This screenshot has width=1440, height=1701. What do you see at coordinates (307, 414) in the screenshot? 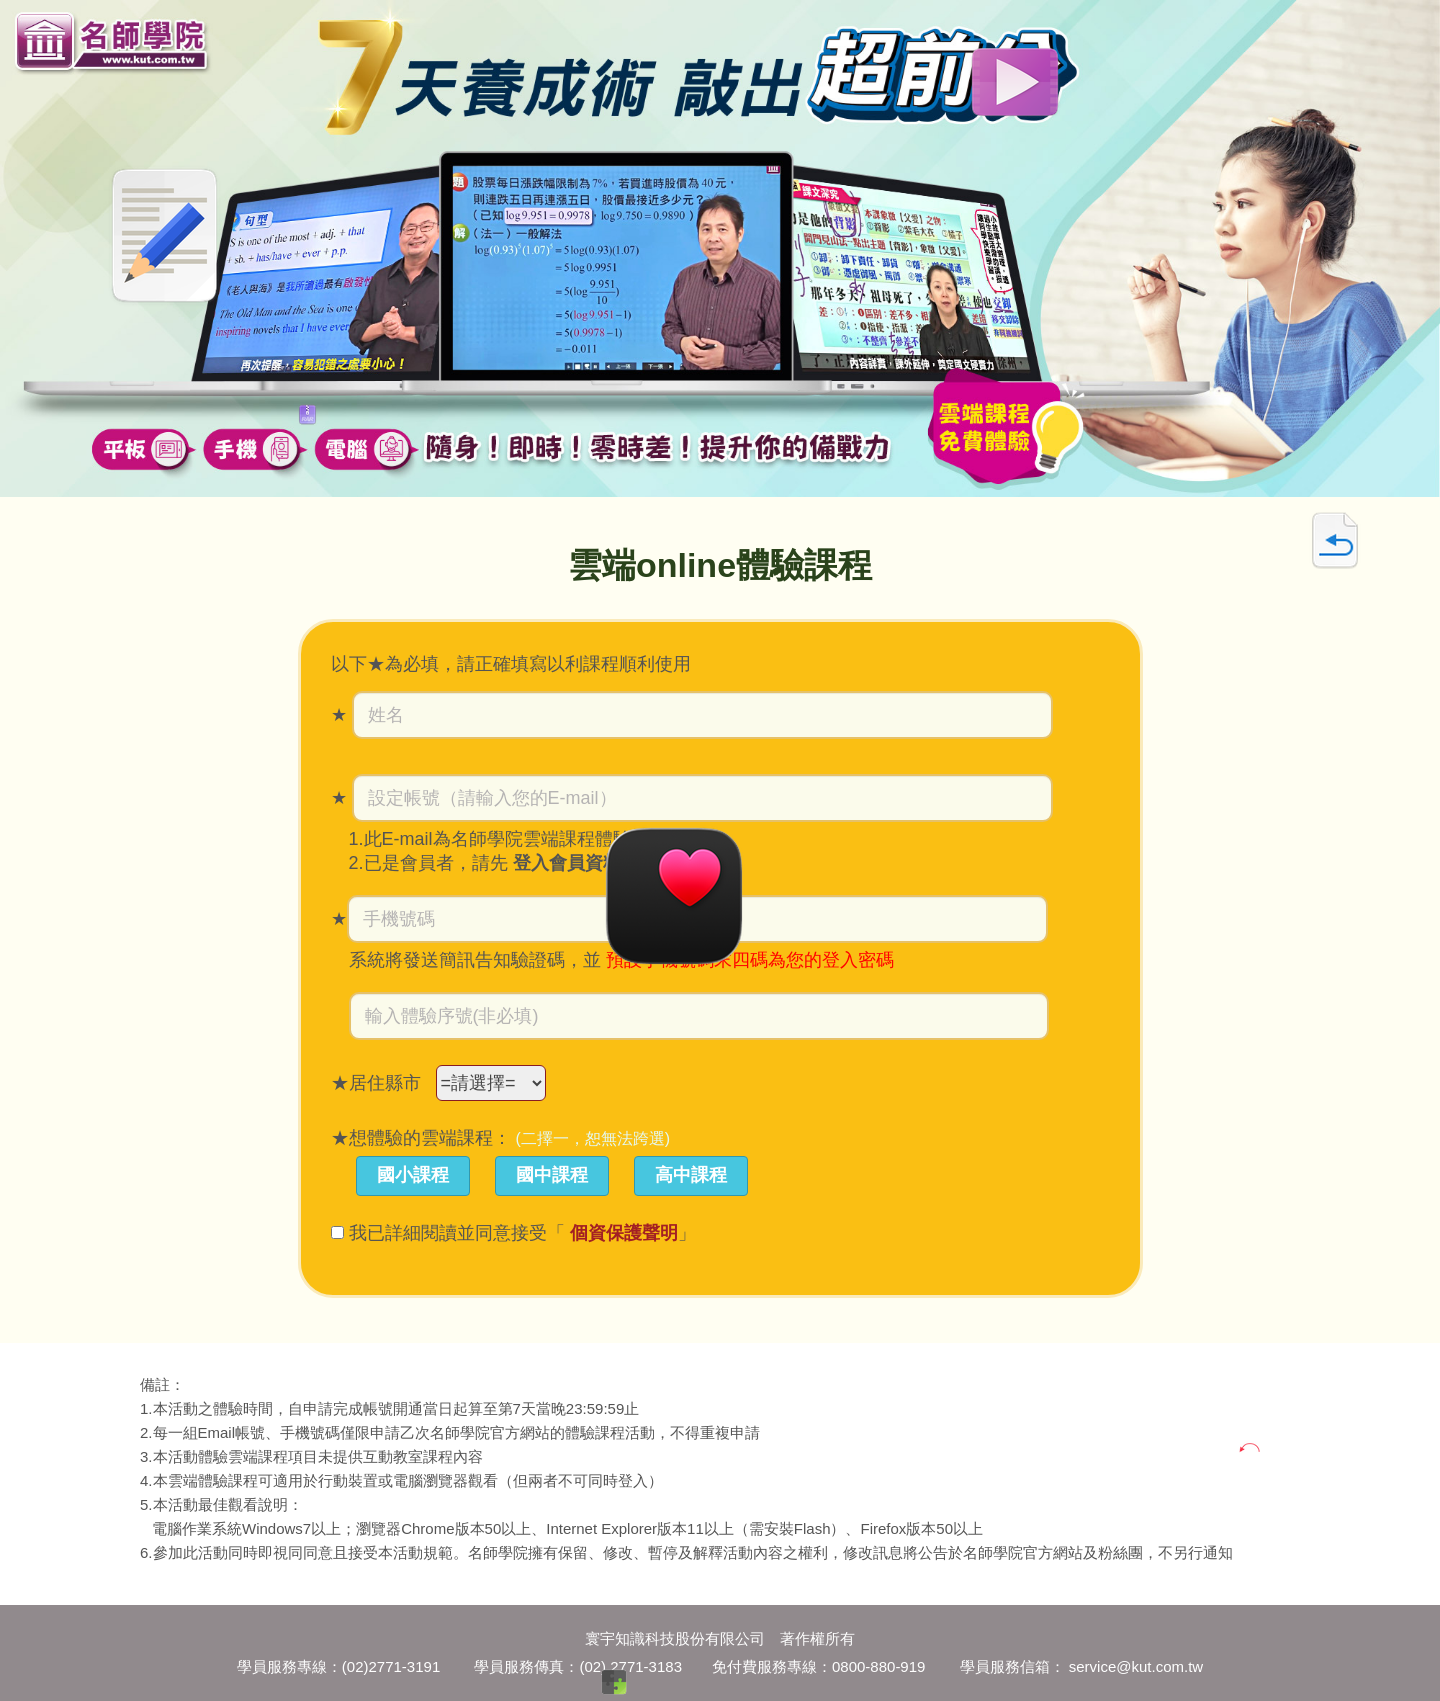
I see `a compressed RAR archive file` at bounding box center [307, 414].